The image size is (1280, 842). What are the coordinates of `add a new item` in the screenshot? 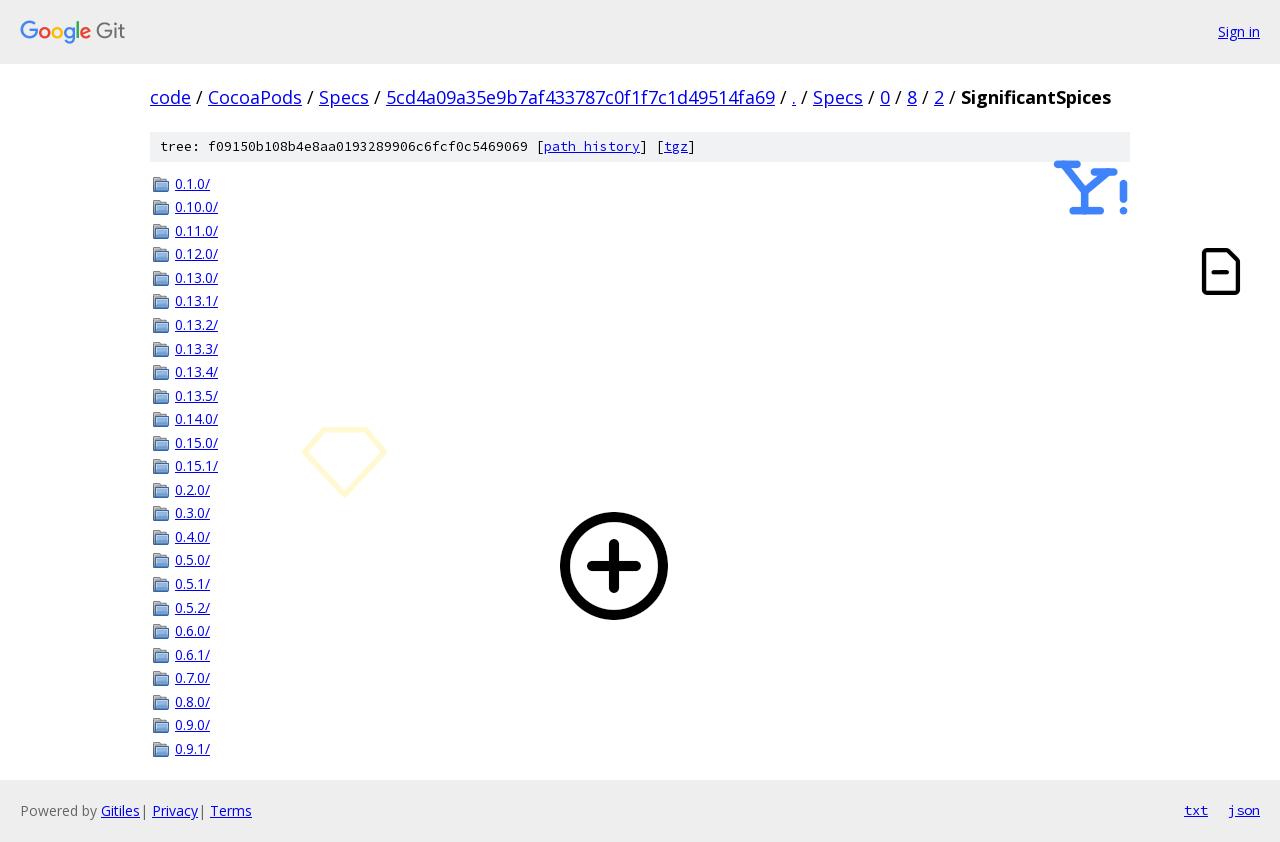 It's located at (614, 566).